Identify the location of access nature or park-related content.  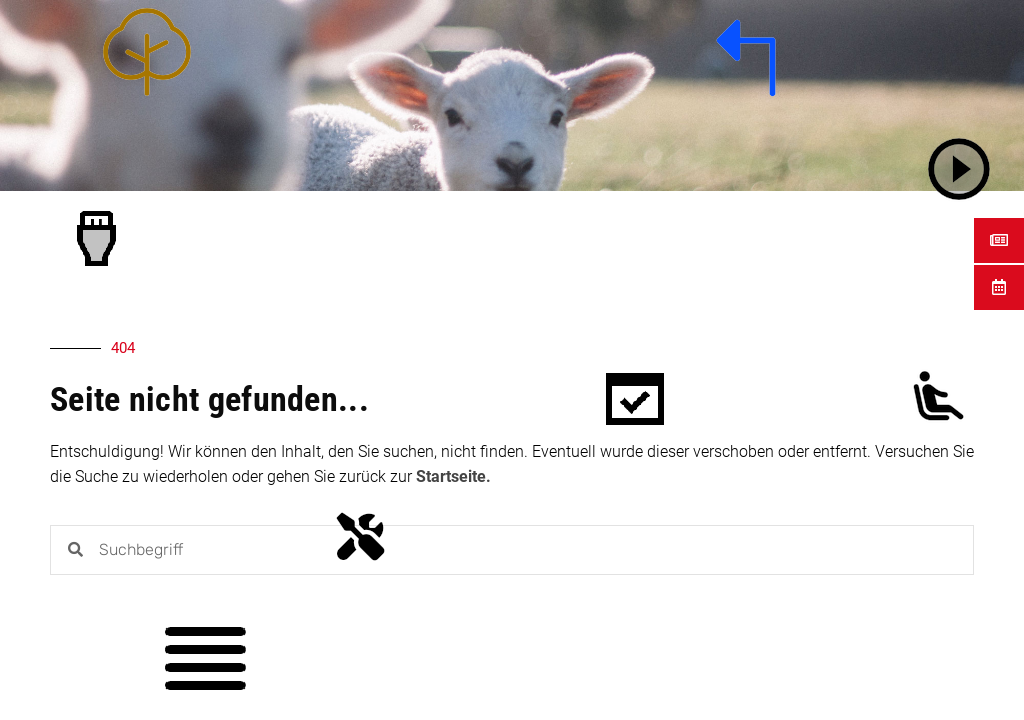
(147, 52).